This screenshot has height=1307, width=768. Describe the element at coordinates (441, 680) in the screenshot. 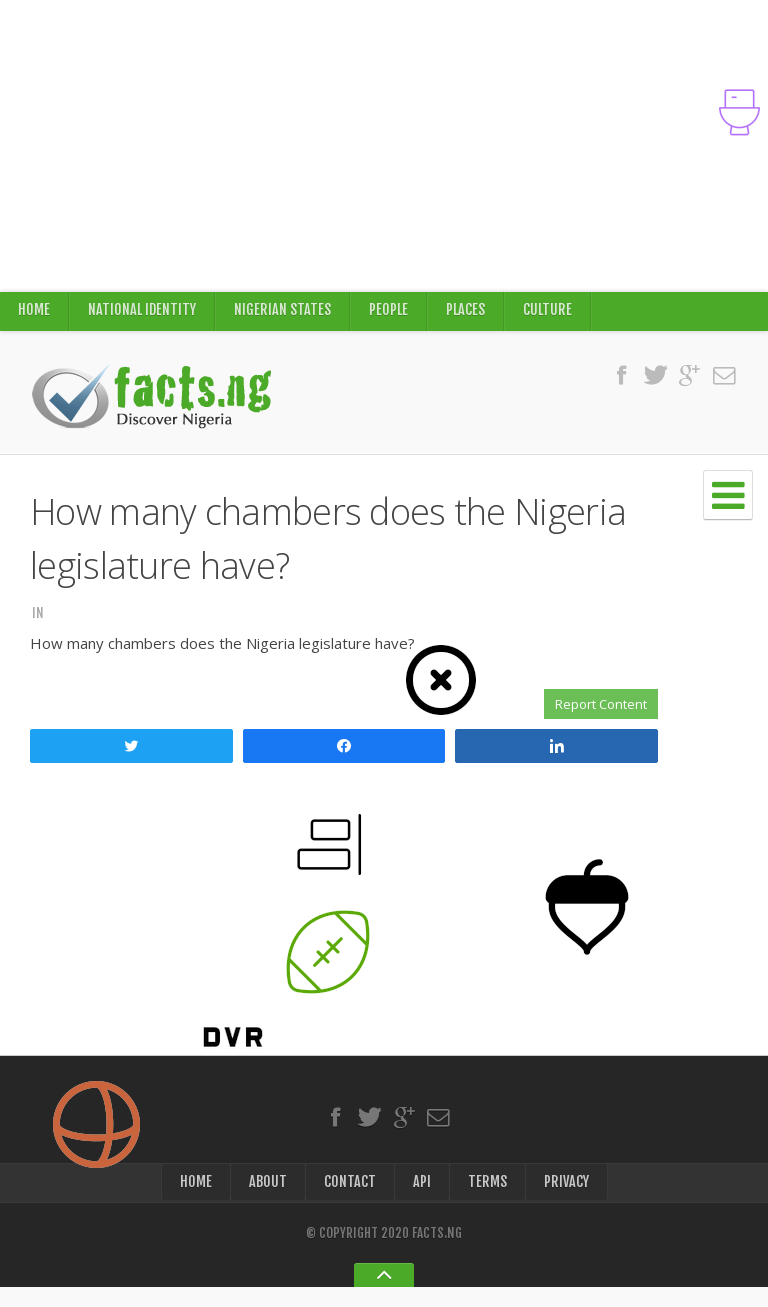

I see `close or dismiss a dialog` at that location.